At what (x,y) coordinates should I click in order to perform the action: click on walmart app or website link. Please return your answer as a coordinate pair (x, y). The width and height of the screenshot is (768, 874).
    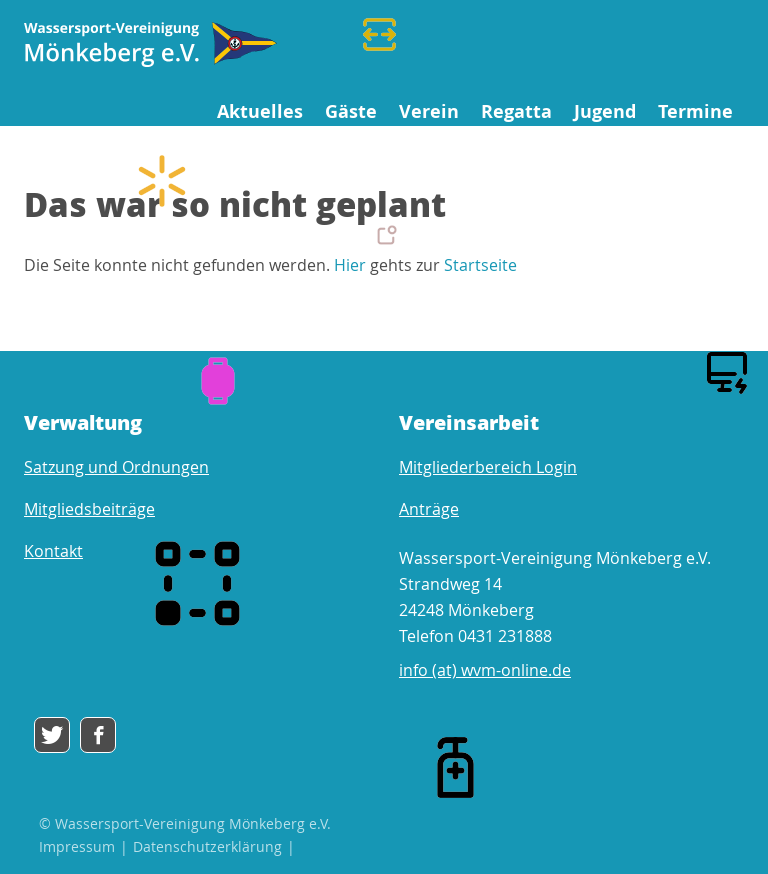
    Looking at the image, I should click on (162, 181).